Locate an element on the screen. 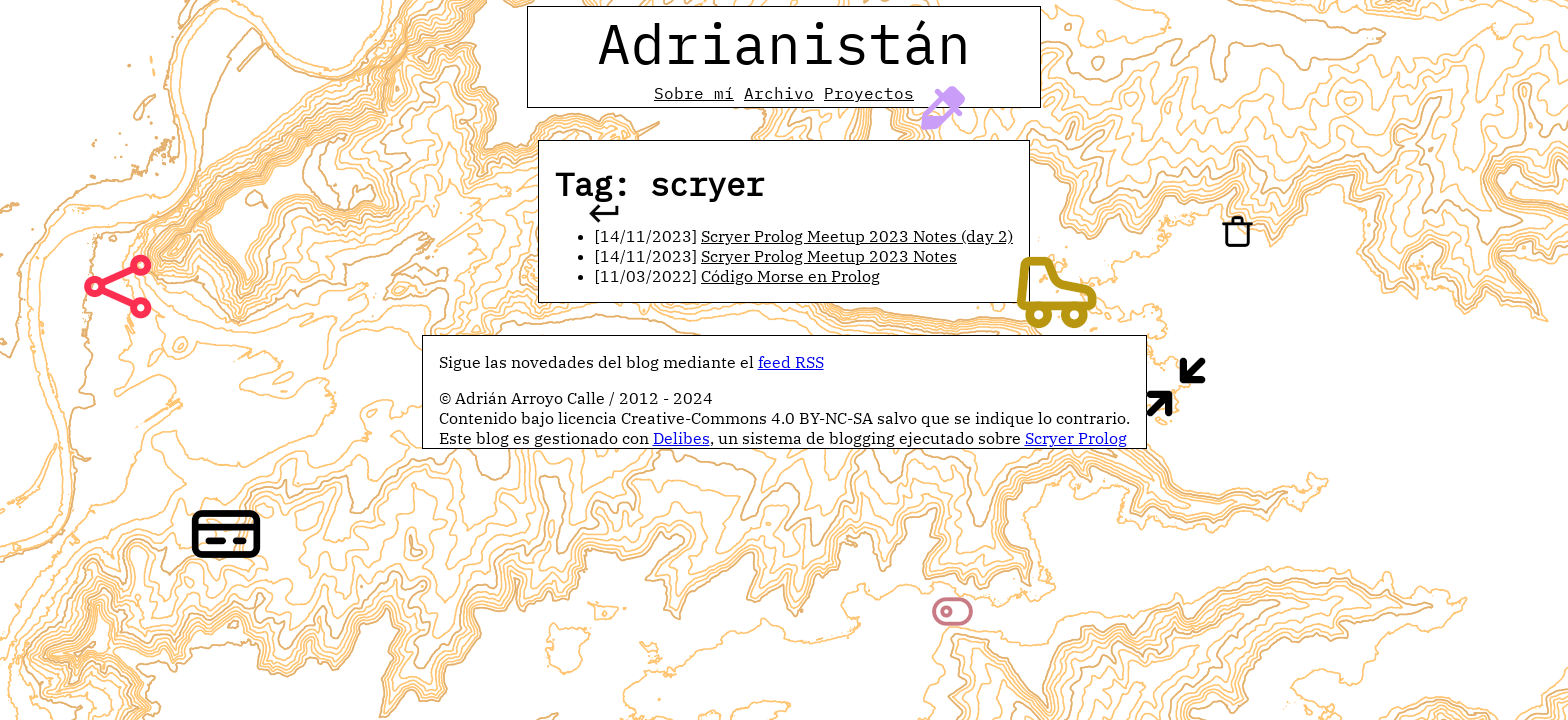 The width and height of the screenshot is (1568, 720). toggle switch in off position is located at coordinates (952, 611).